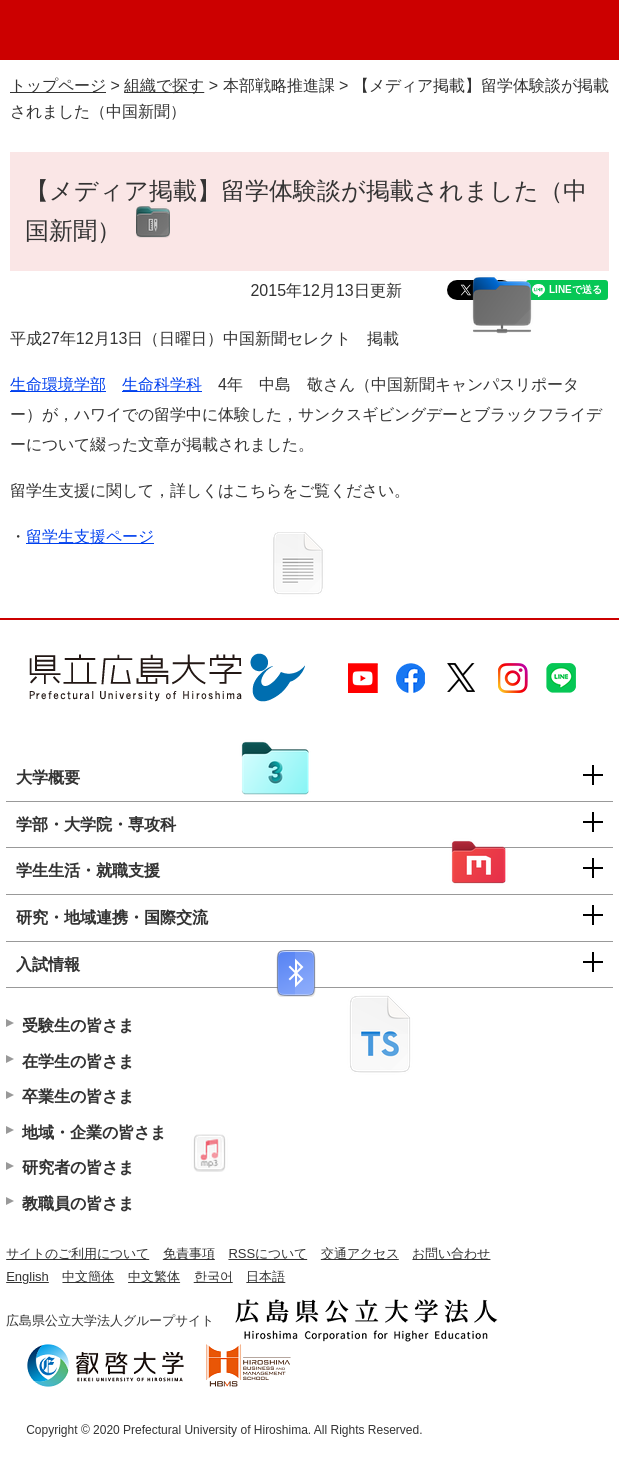 Image resolution: width=619 pixels, height=1462 pixels. I want to click on folder containing autodesk 3ds max project files, so click(275, 770).